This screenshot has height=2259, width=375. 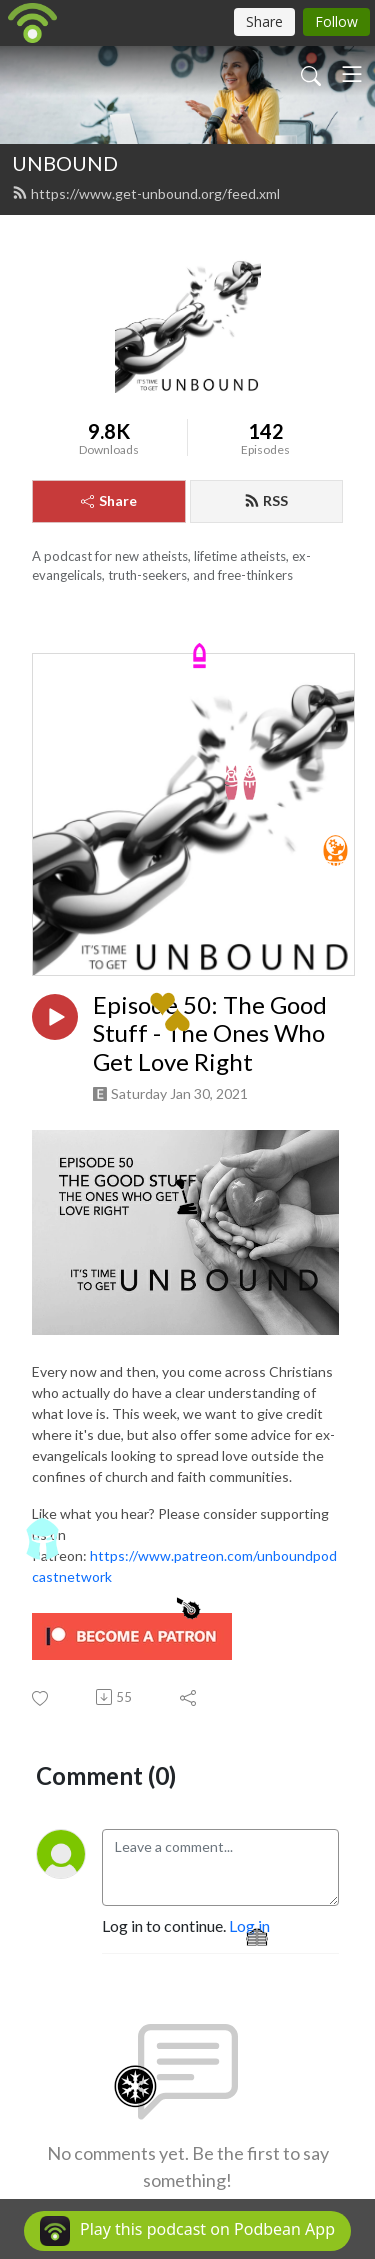 What do you see at coordinates (199, 655) in the screenshot?
I see `select rifle weapon in game inventory` at bounding box center [199, 655].